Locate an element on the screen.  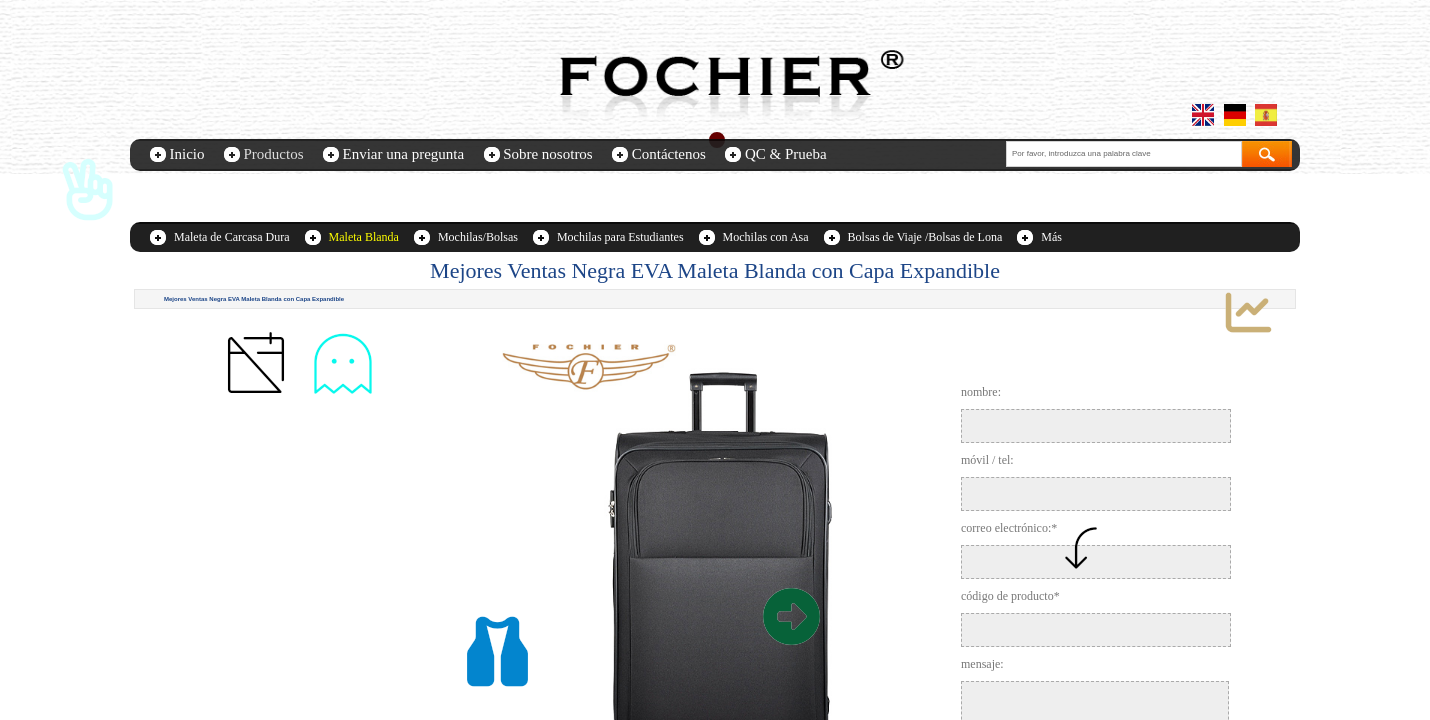
go back and down in navigation is located at coordinates (1081, 548).